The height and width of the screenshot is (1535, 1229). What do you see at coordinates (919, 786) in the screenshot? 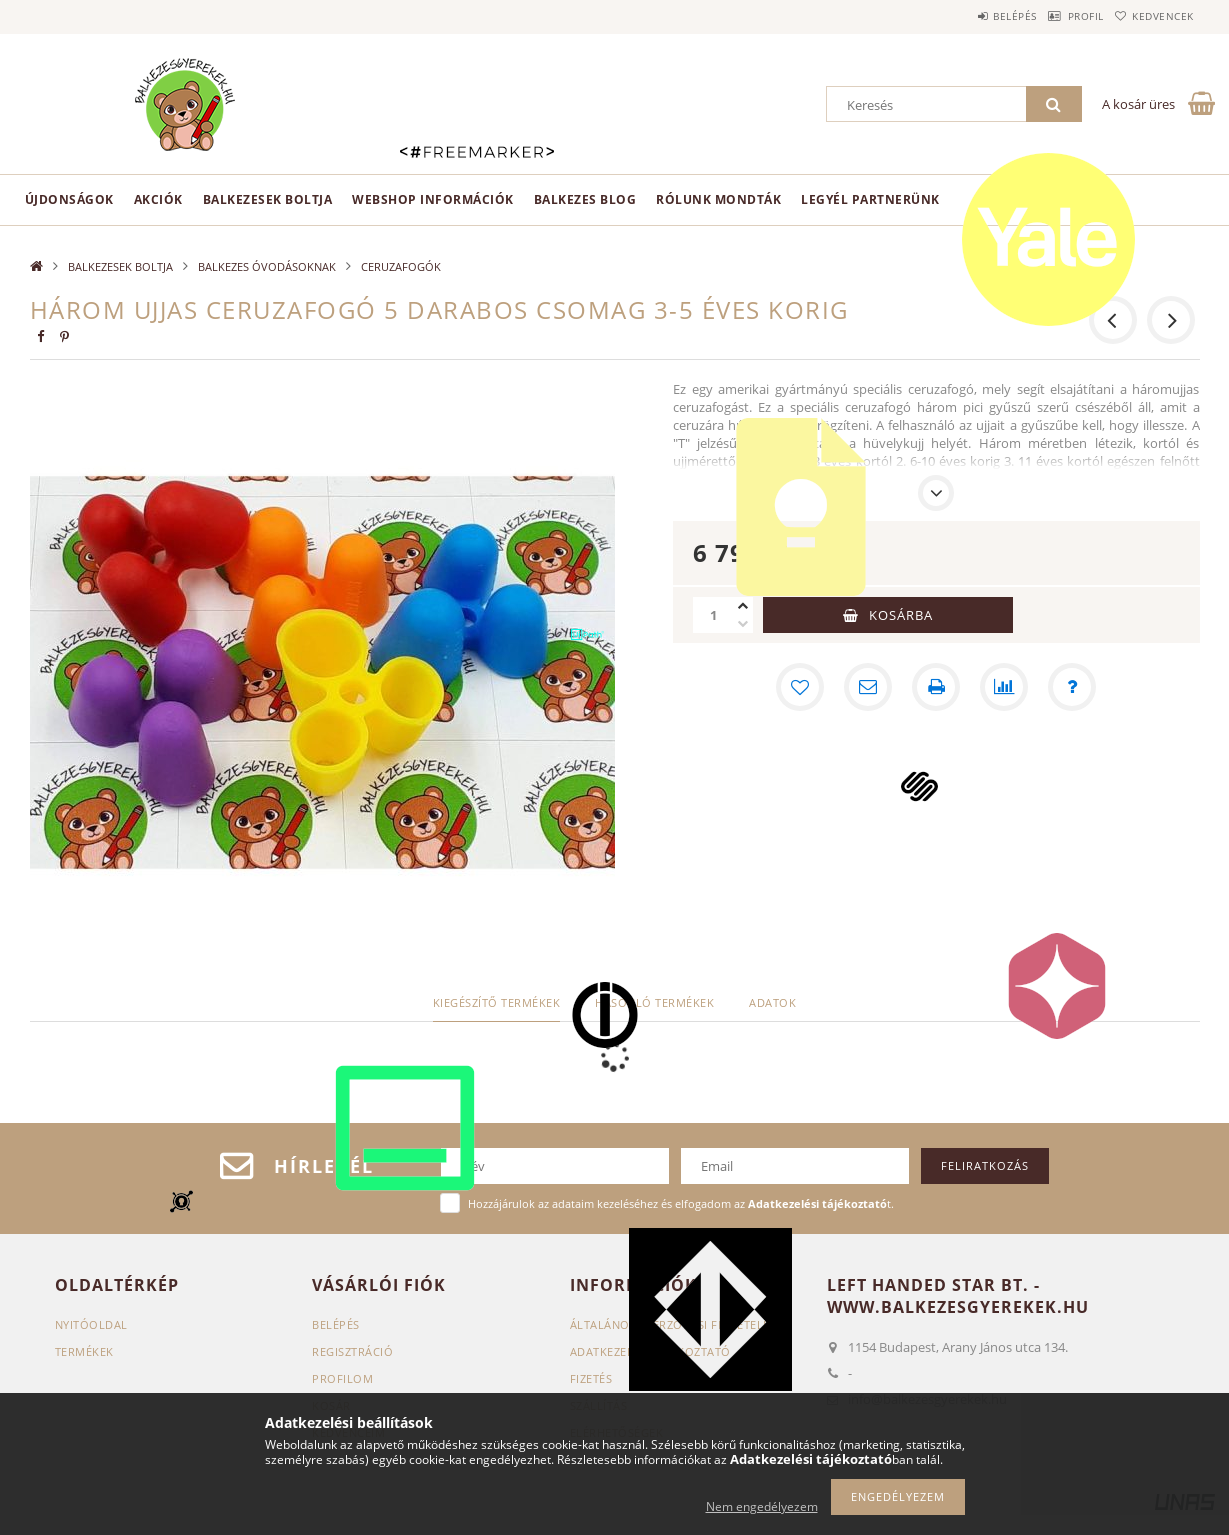
I see `visit or link to Squarespace website` at bounding box center [919, 786].